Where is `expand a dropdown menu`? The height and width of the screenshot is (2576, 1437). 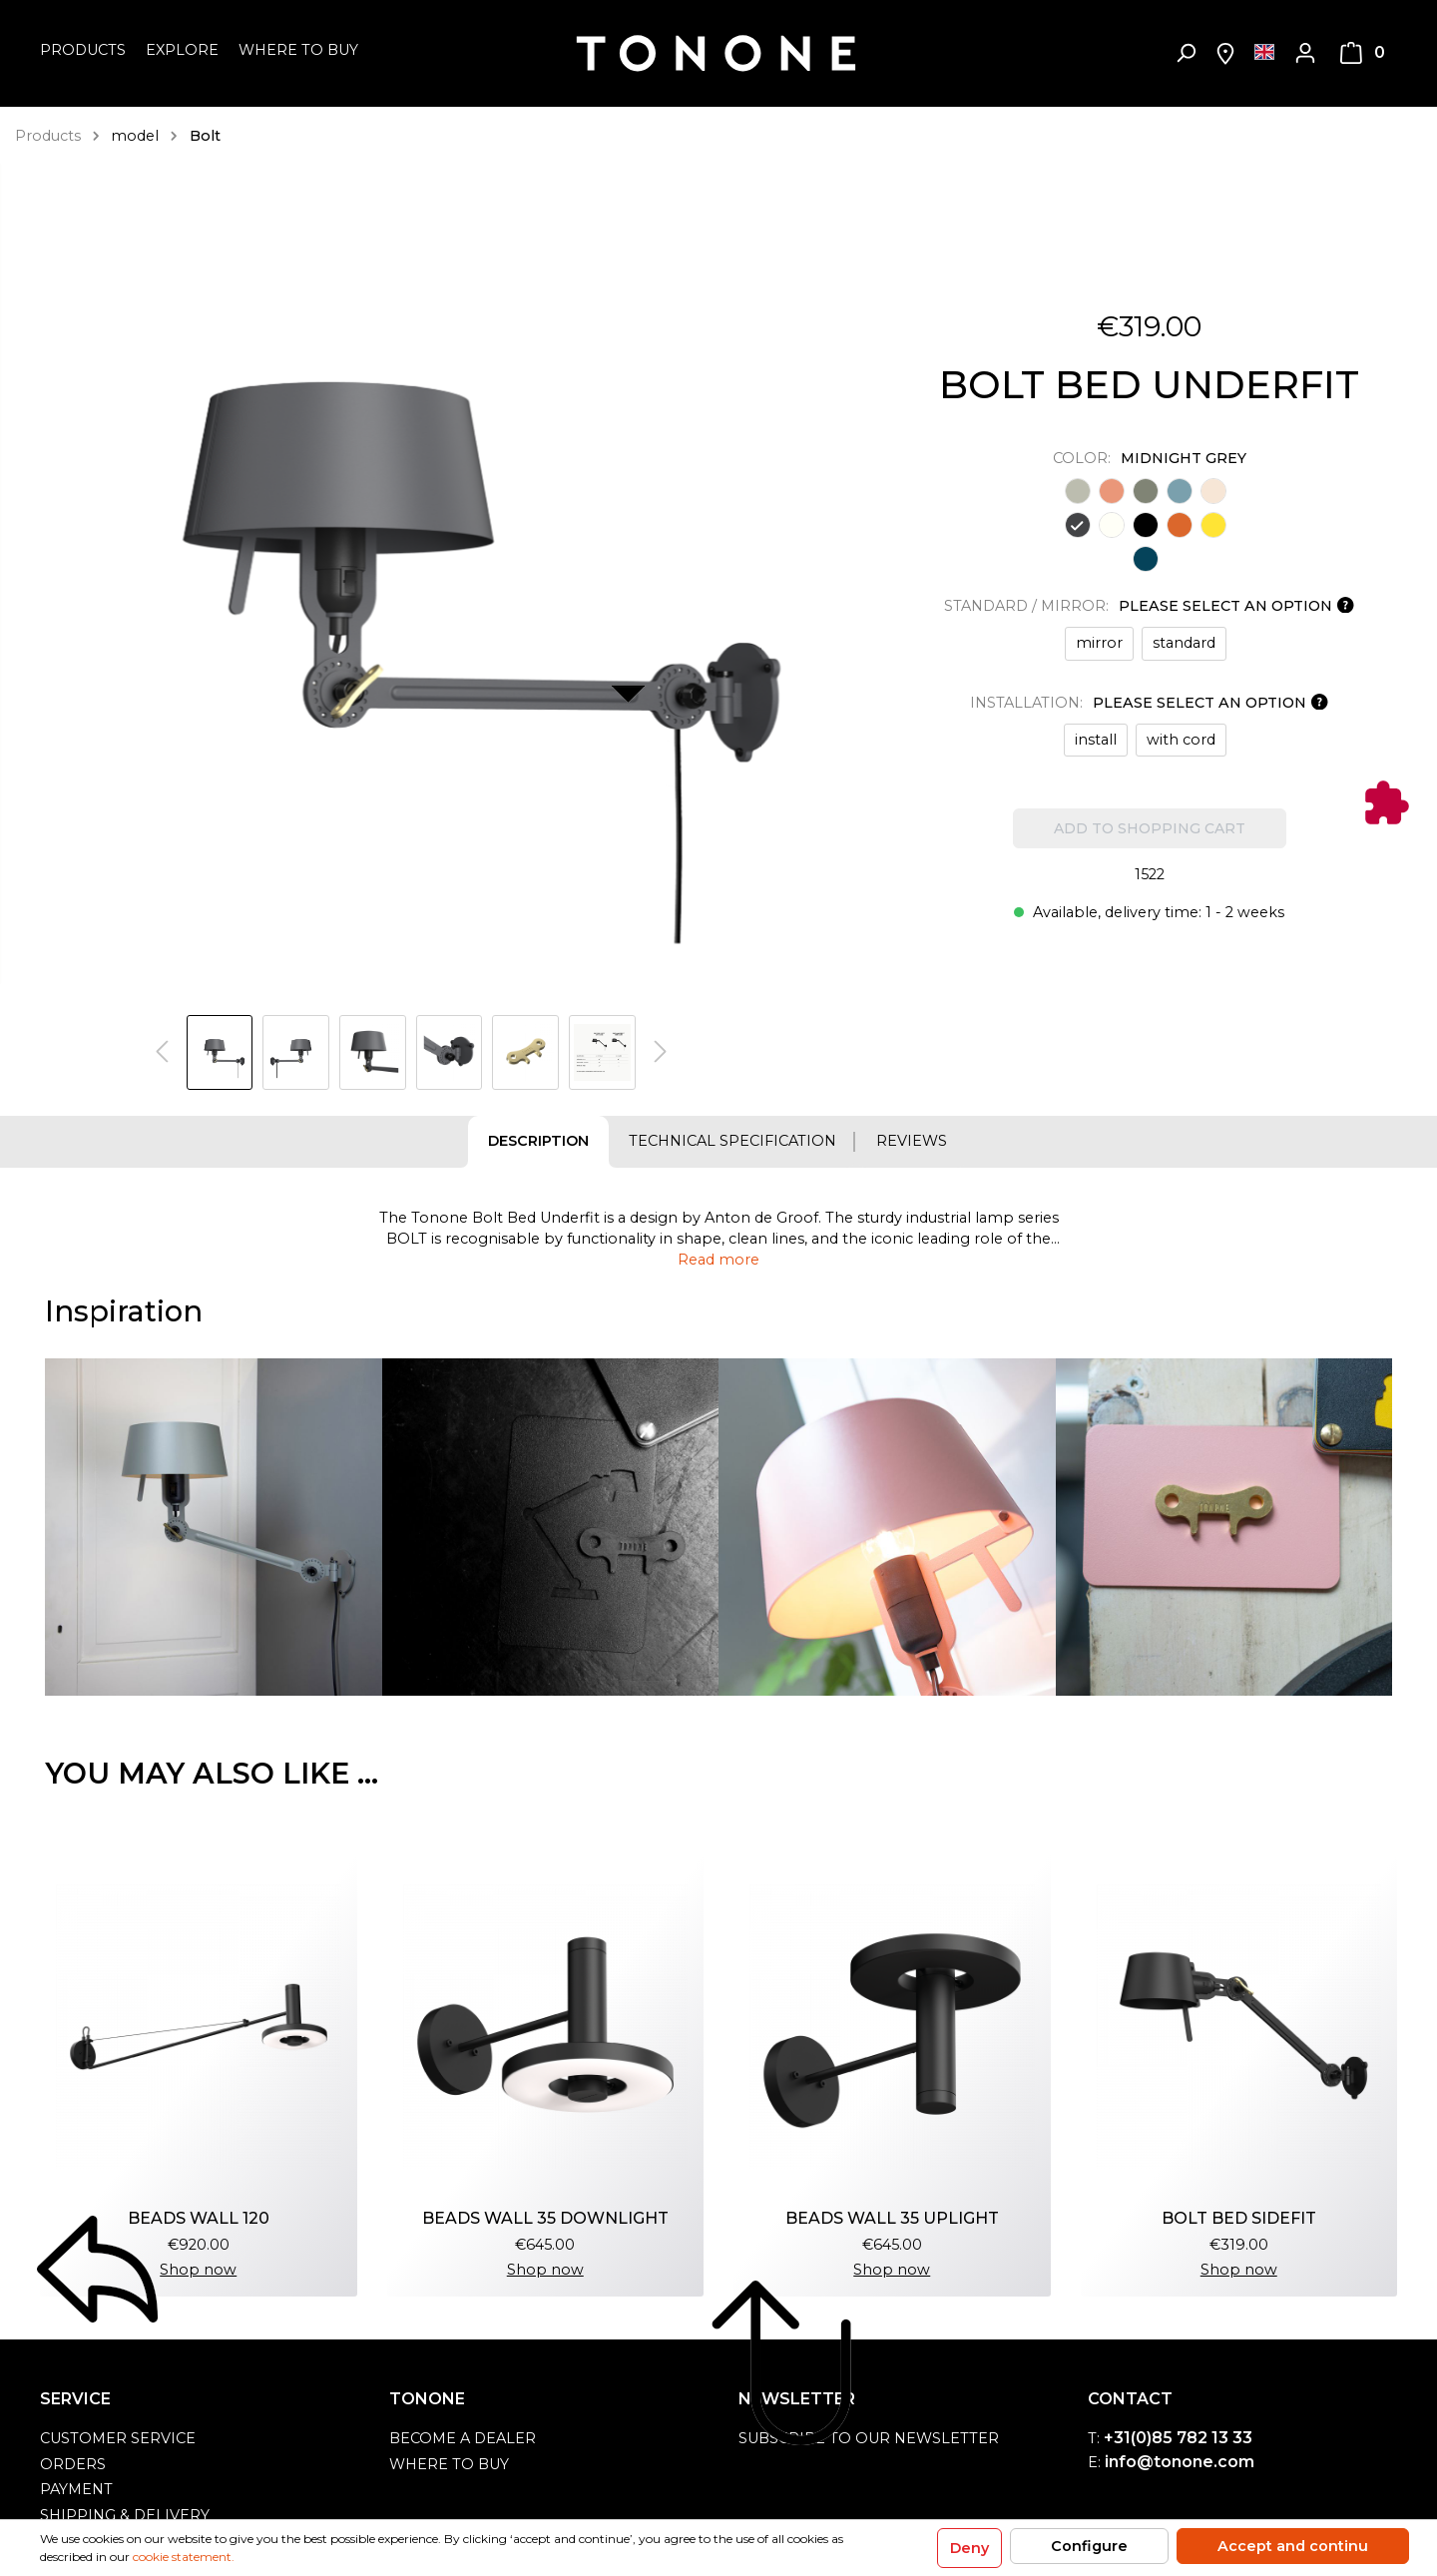 expand a dropdown menu is located at coordinates (628, 692).